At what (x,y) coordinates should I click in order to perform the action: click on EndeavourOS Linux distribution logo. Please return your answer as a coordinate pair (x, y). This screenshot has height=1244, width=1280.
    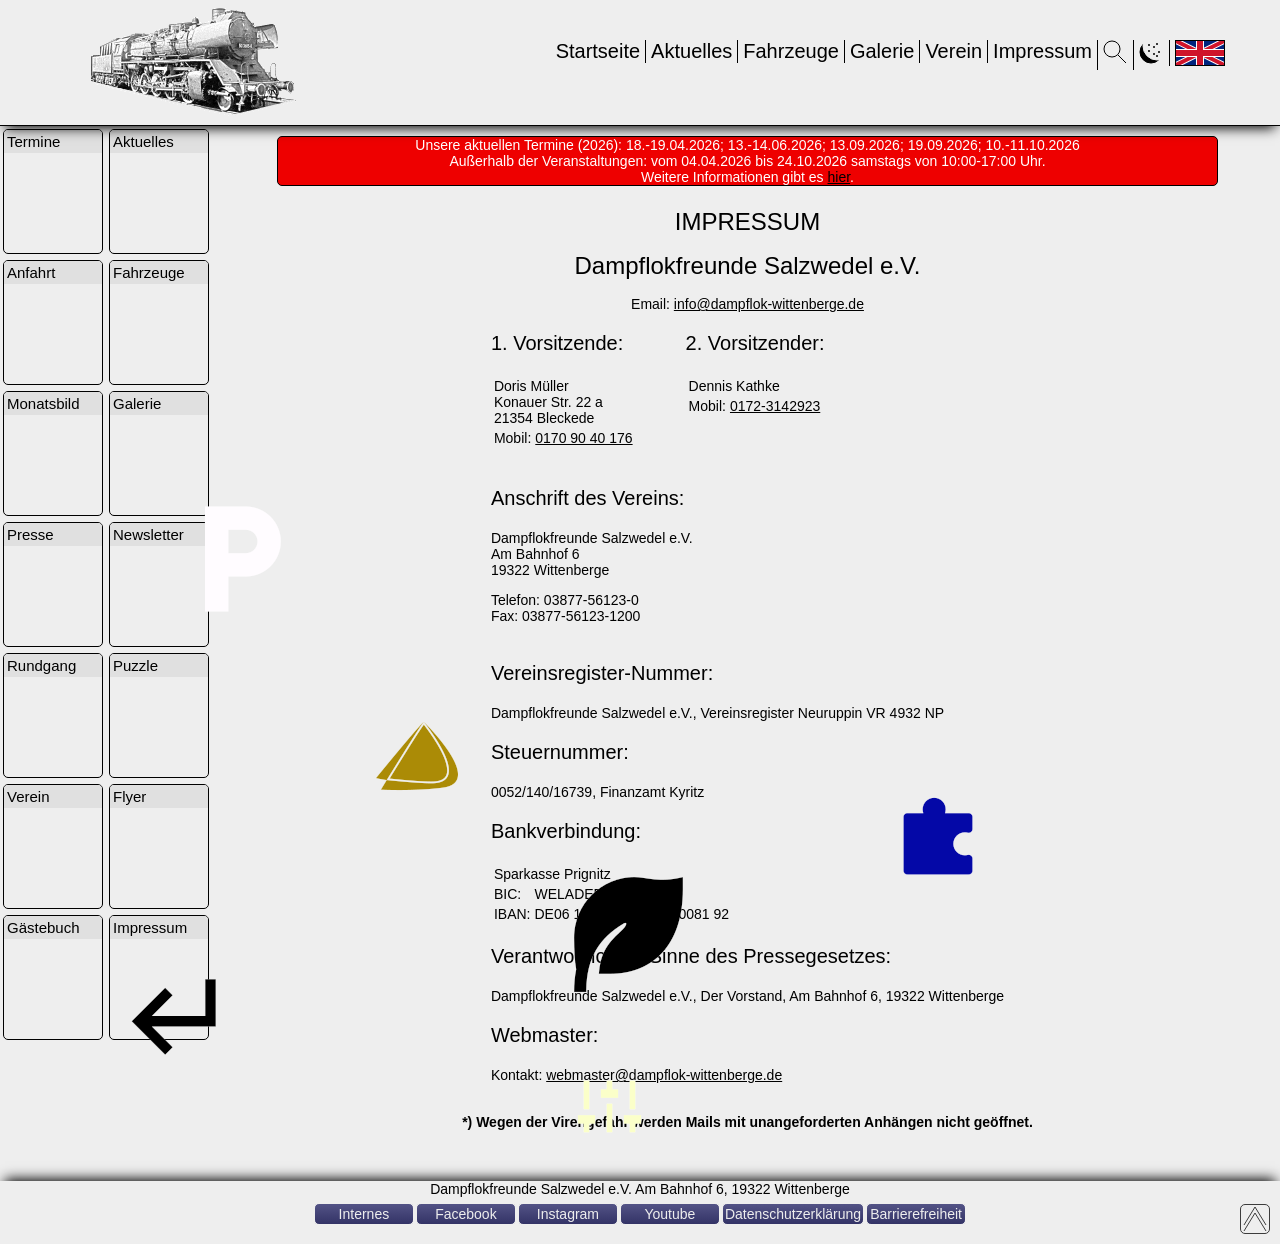
    Looking at the image, I should click on (417, 756).